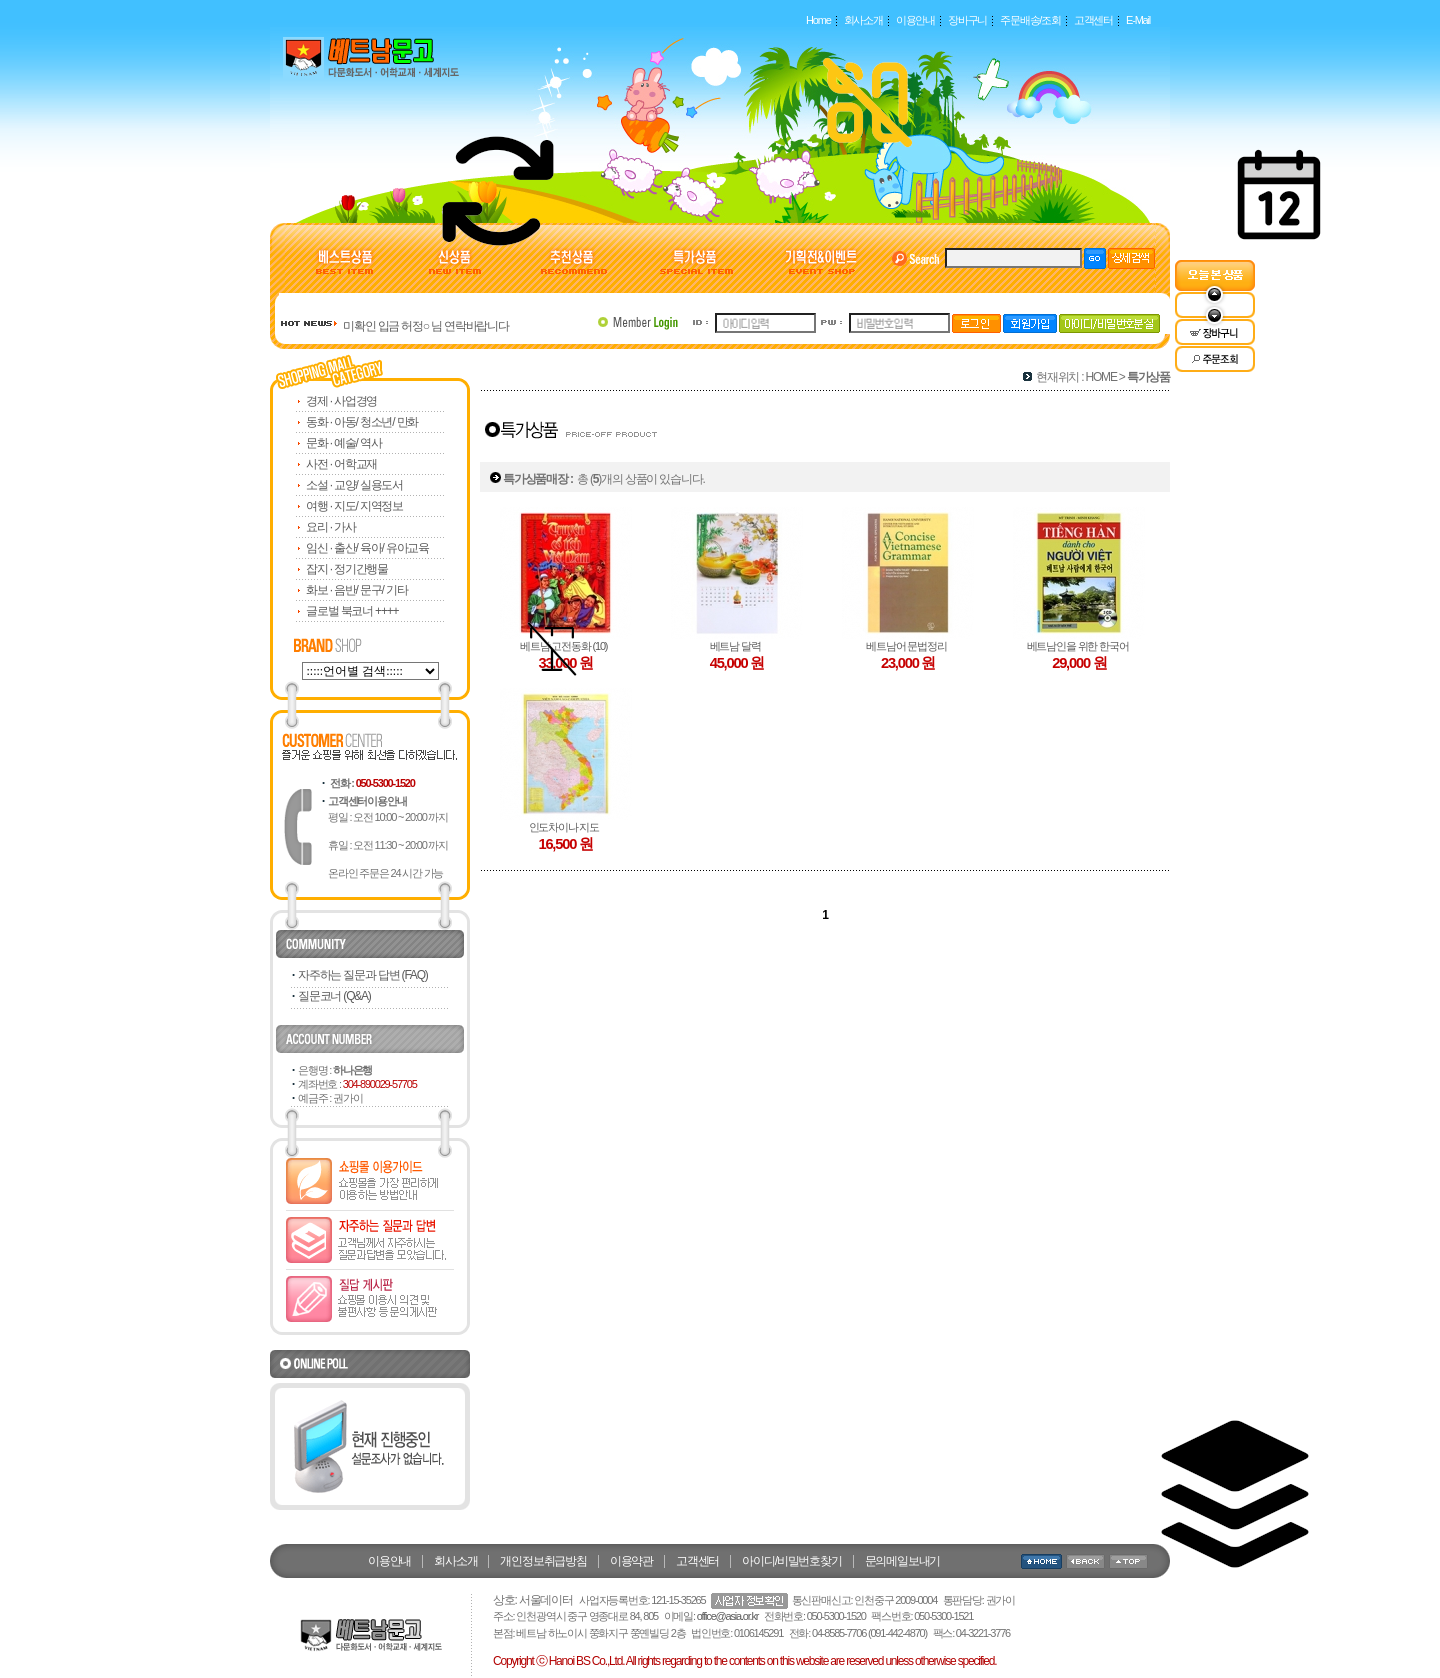 The image size is (1440, 1678). What do you see at coordinates (498, 191) in the screenshot?
I see `refresh or reload content` at bounding box center [498, 191].